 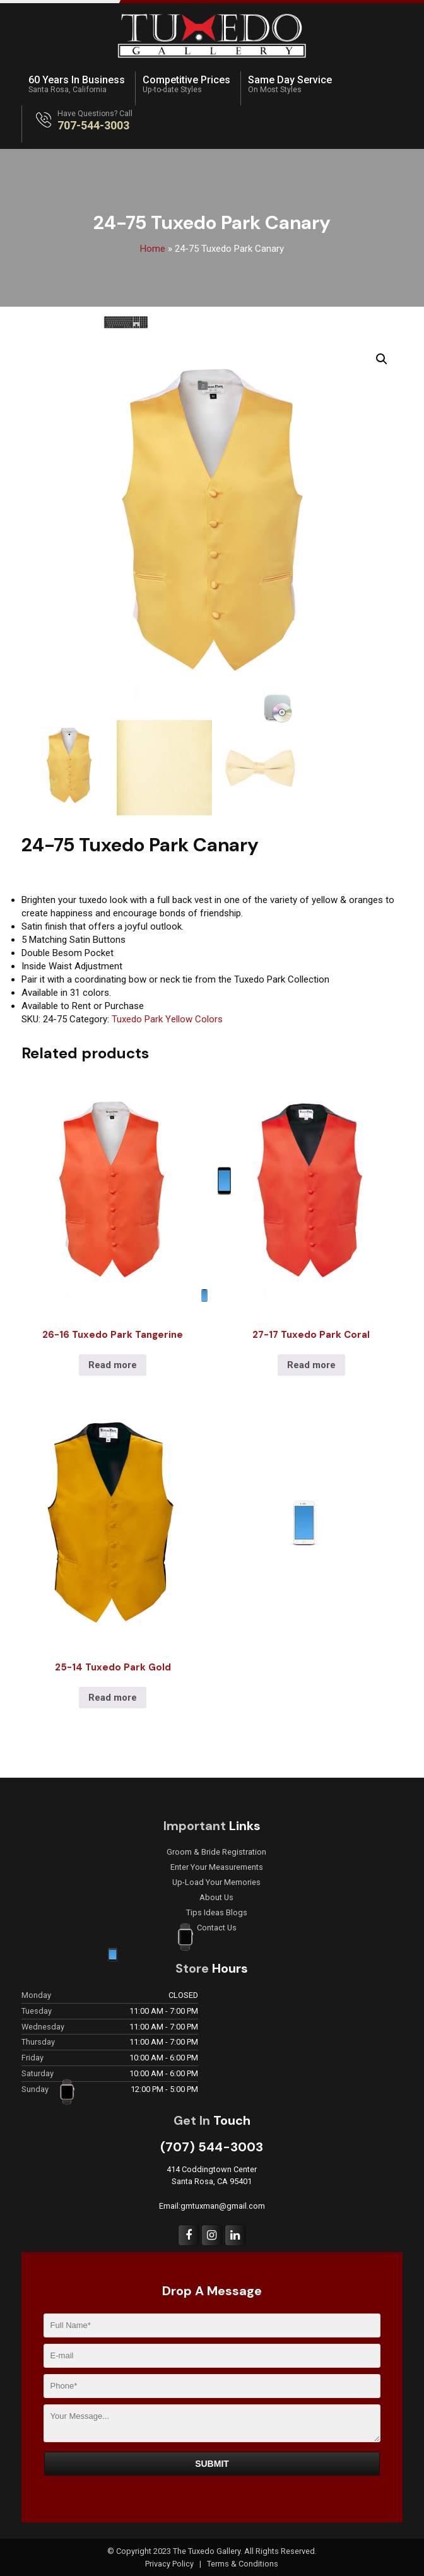 What do you see at coordinates (203, 385) in the screenshot?
I see `open your music folder` at bounding box center [203, 385].